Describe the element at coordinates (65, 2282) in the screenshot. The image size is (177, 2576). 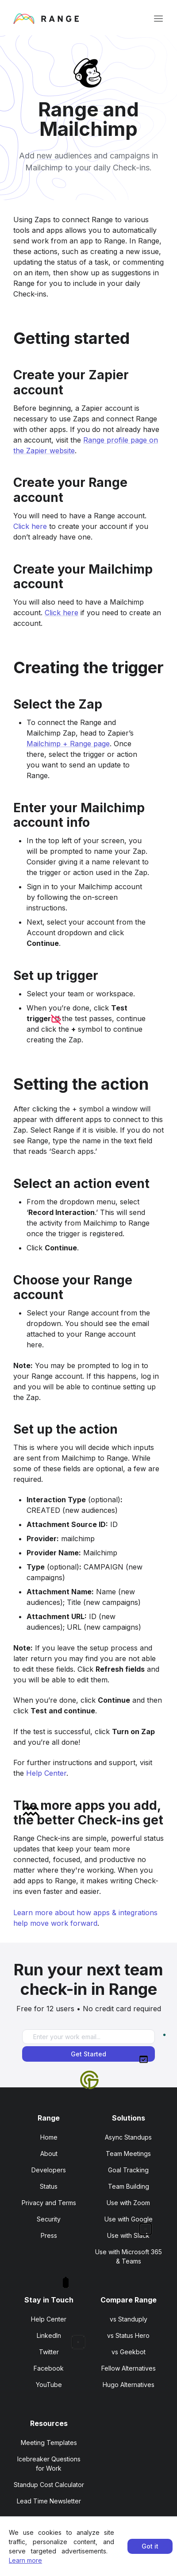
I see `view current battery level` at that location.